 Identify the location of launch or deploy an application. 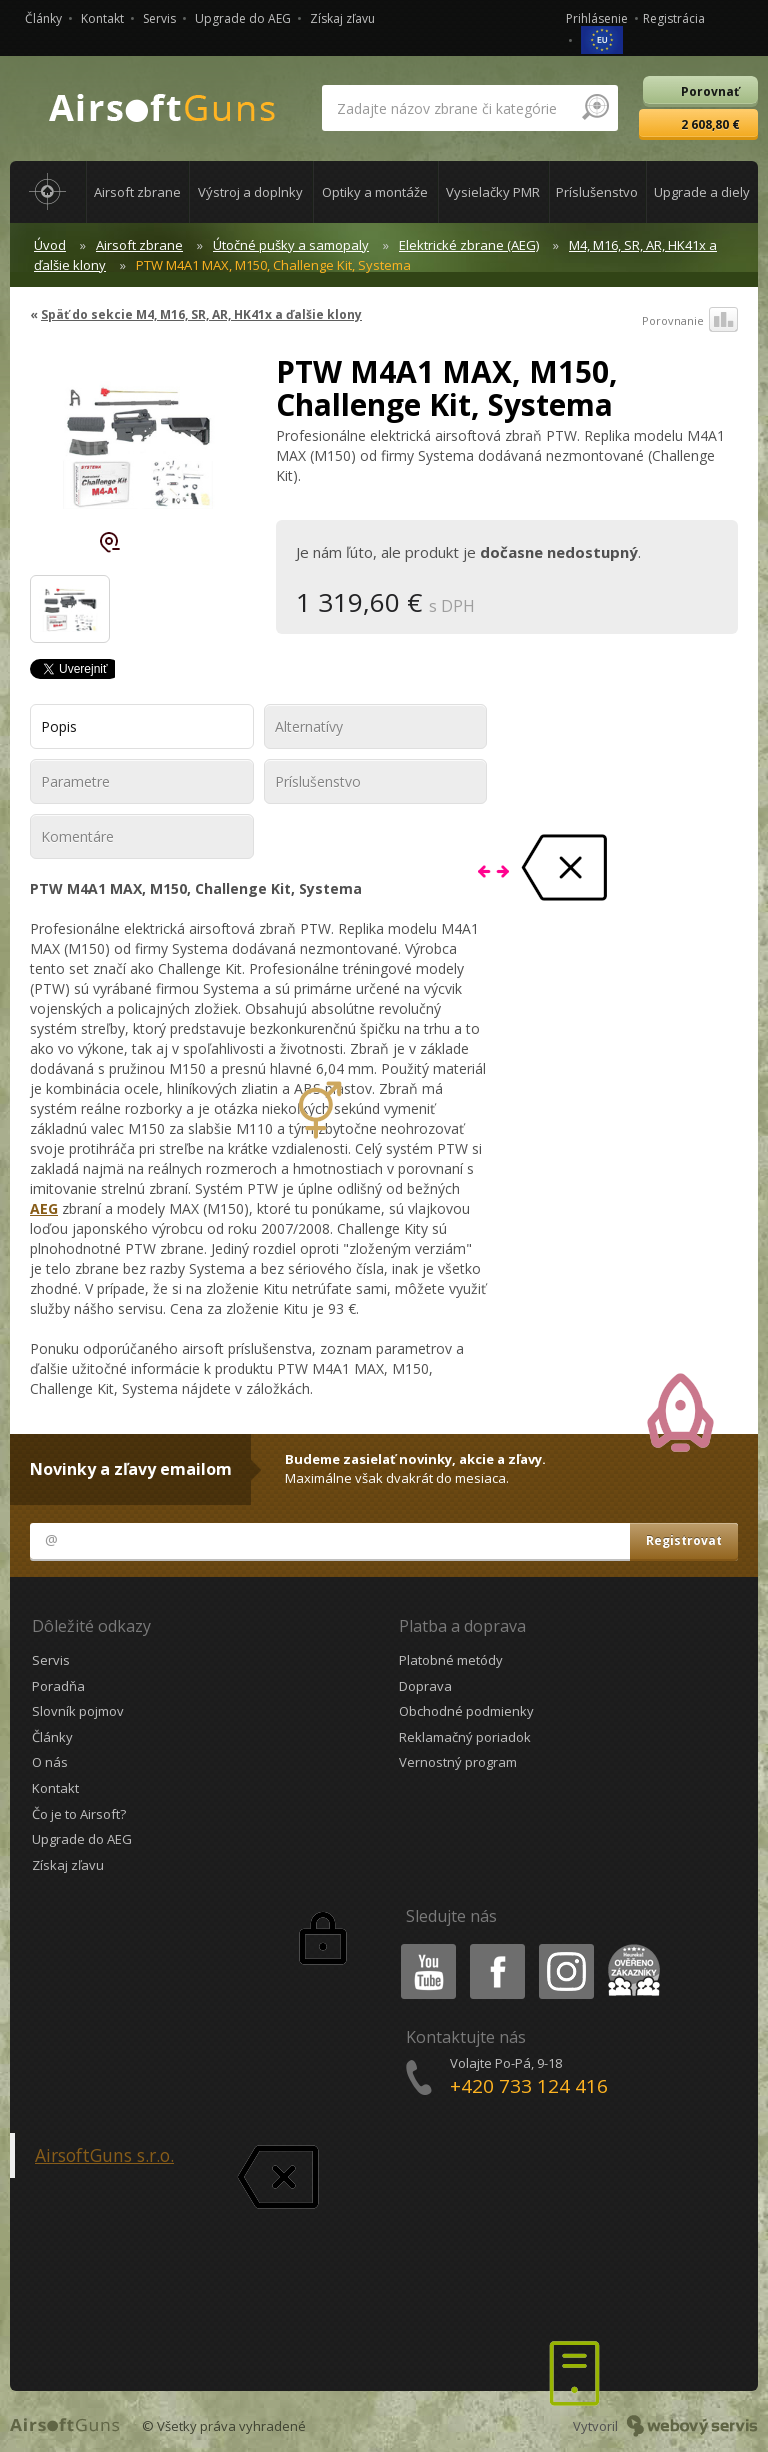
(680, 1414).